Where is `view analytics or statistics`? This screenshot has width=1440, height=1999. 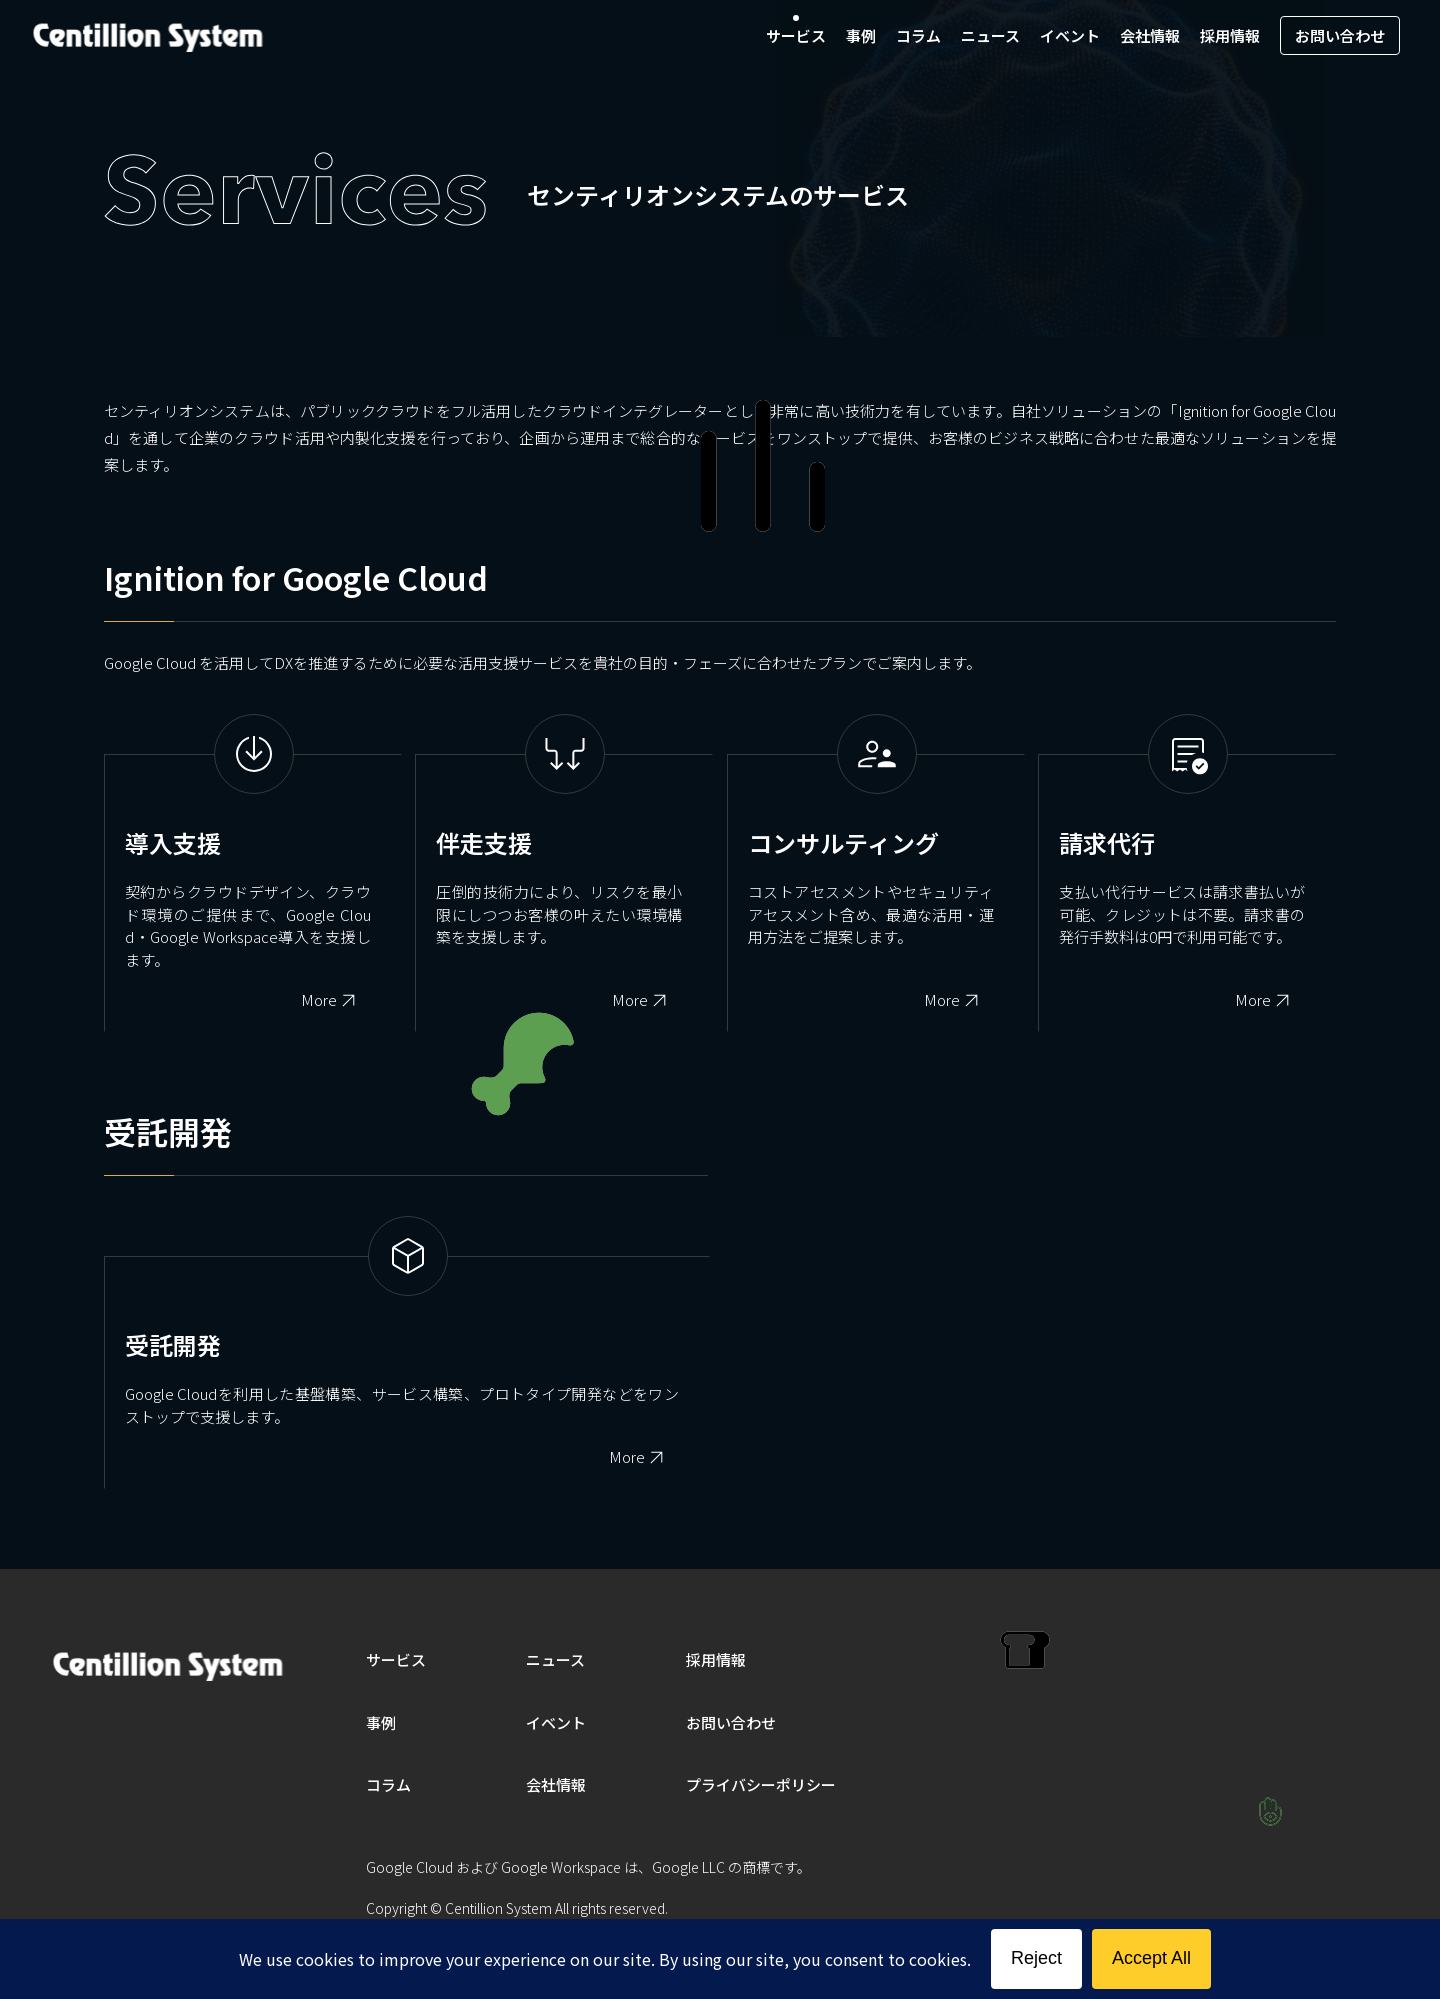 view analytics or statistics is located at coordinates (763, 462).